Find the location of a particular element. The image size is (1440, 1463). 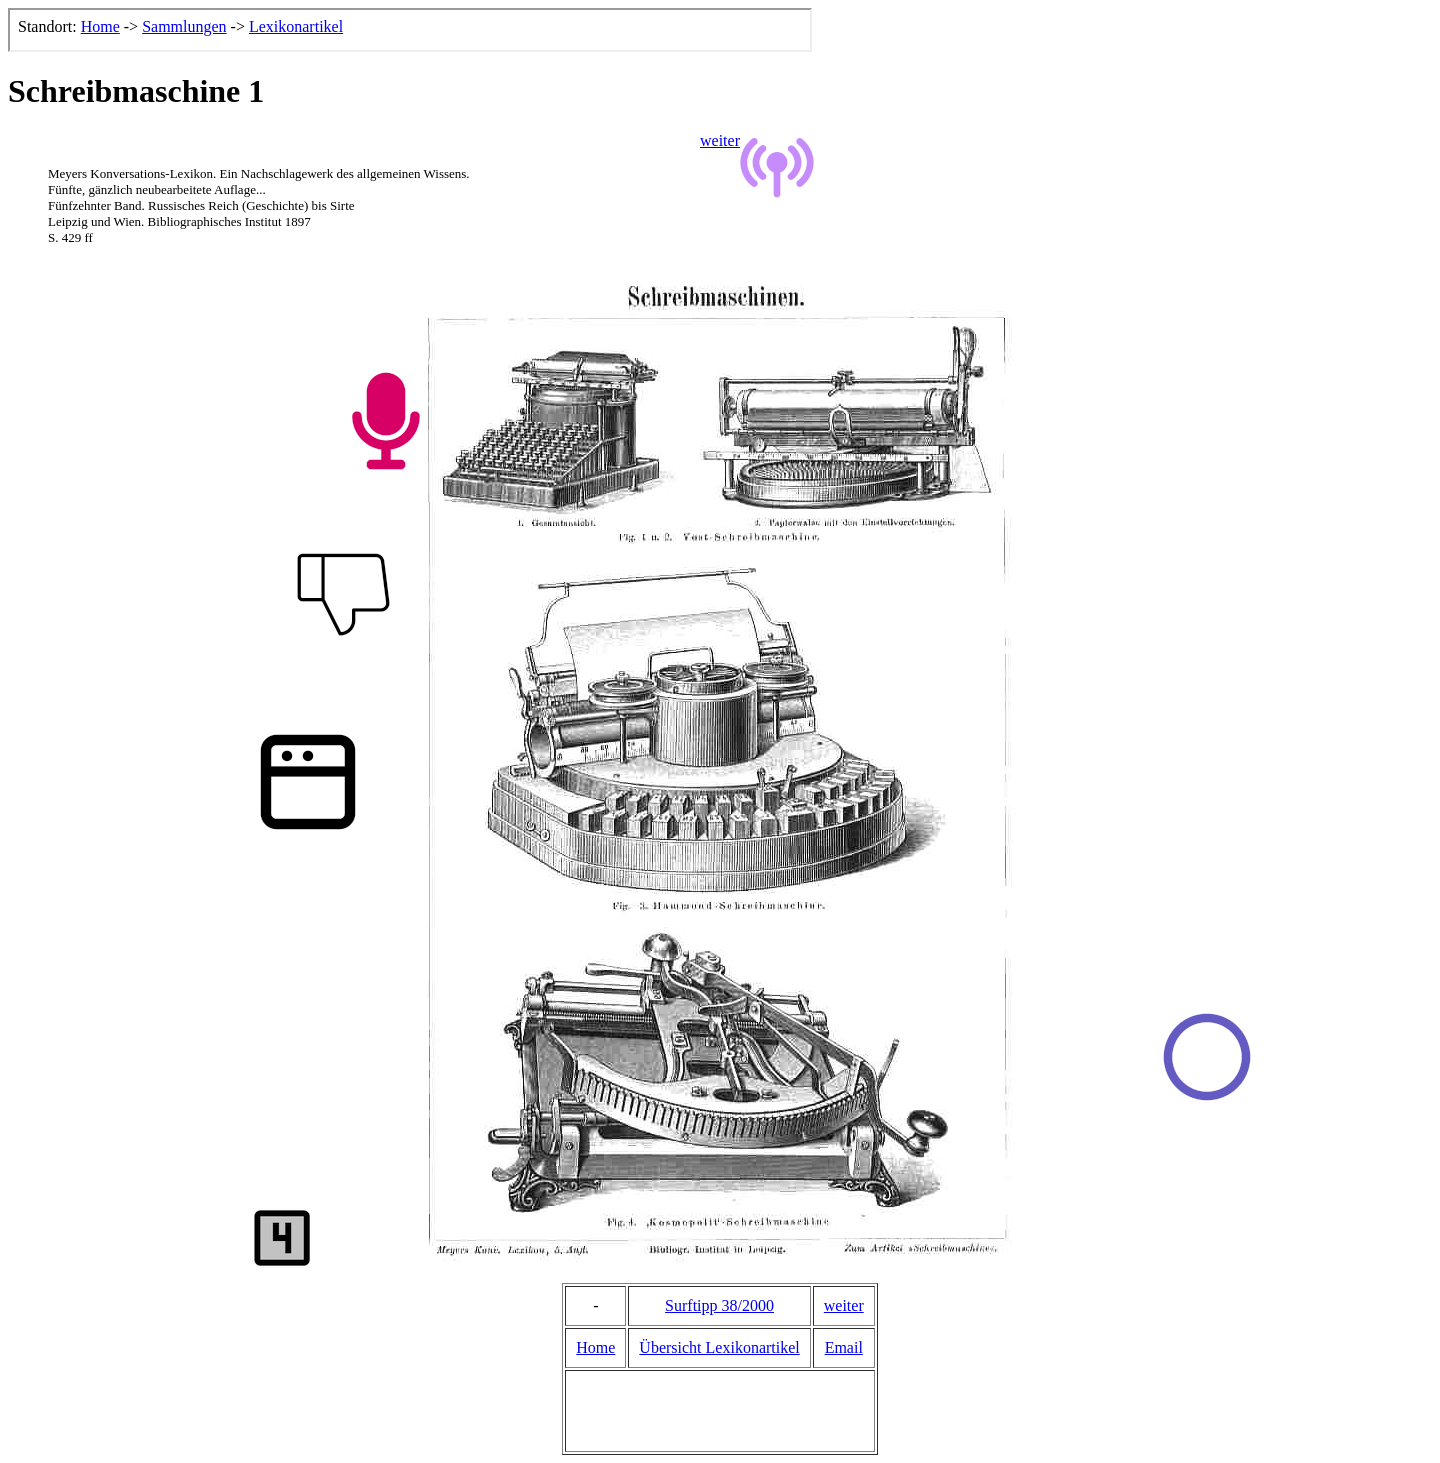

tap to start voice recording is located at coordinates (386, 421).